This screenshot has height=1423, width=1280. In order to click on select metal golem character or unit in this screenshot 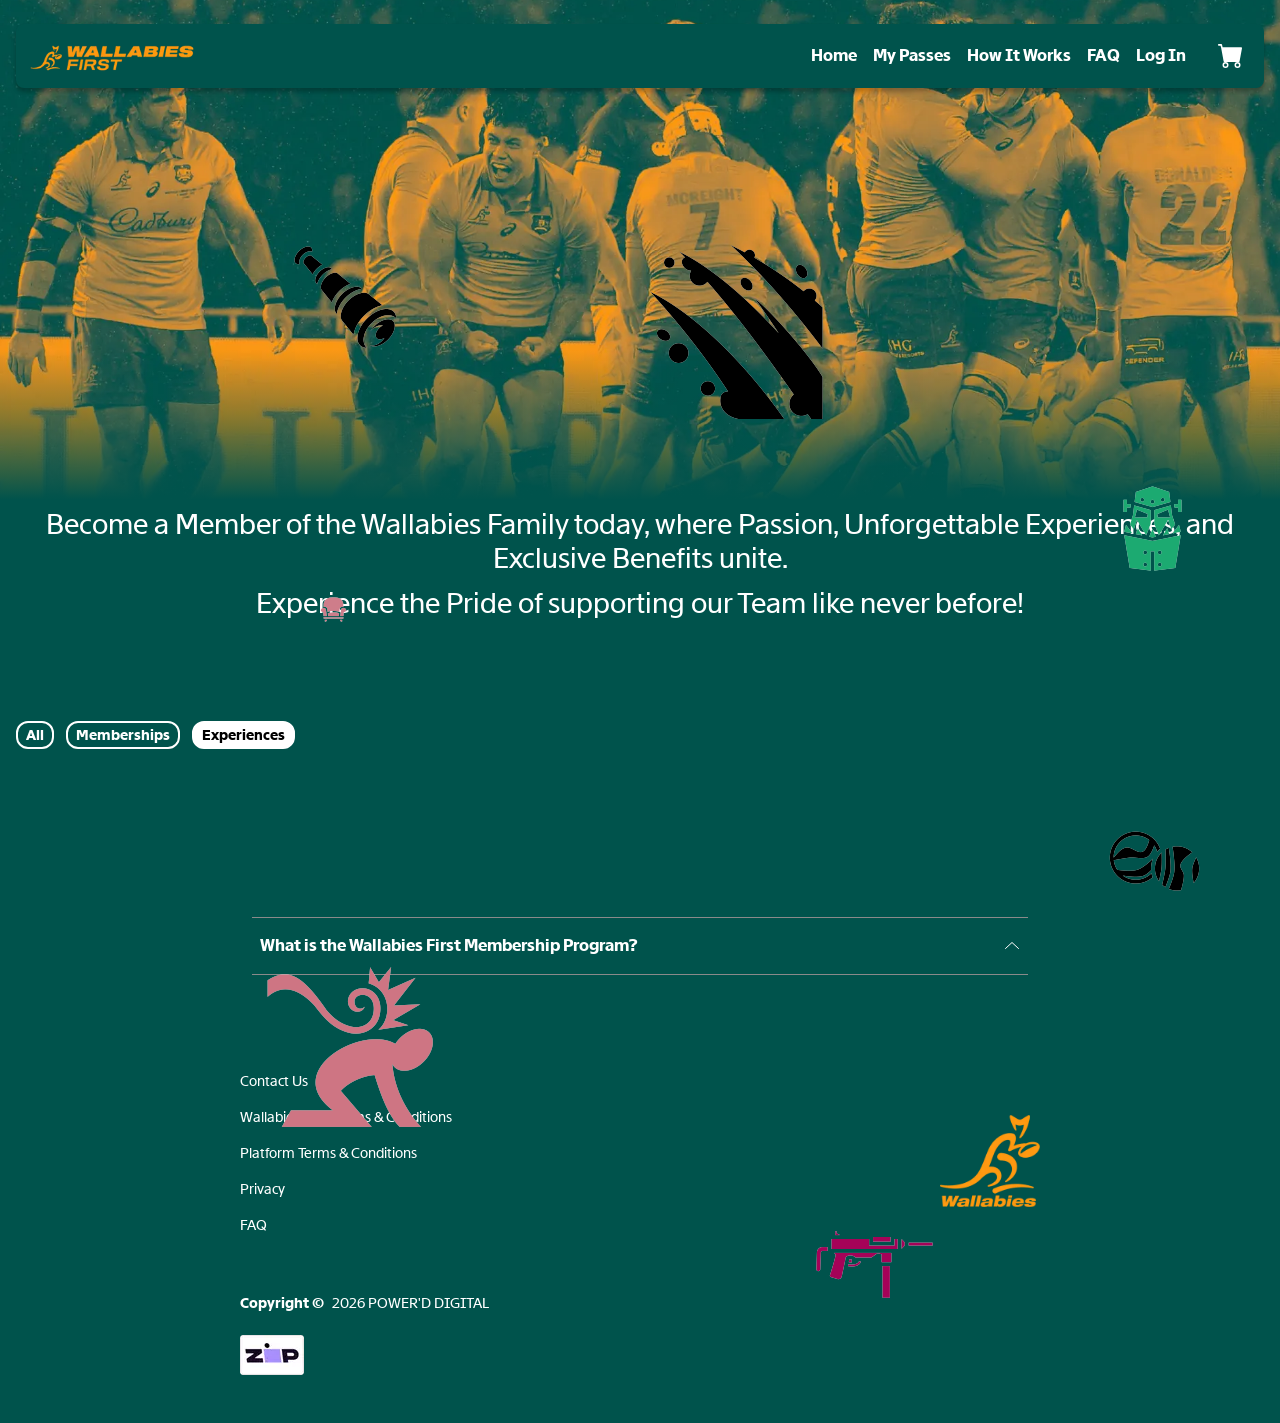, I will do `click(1152, 528)`.